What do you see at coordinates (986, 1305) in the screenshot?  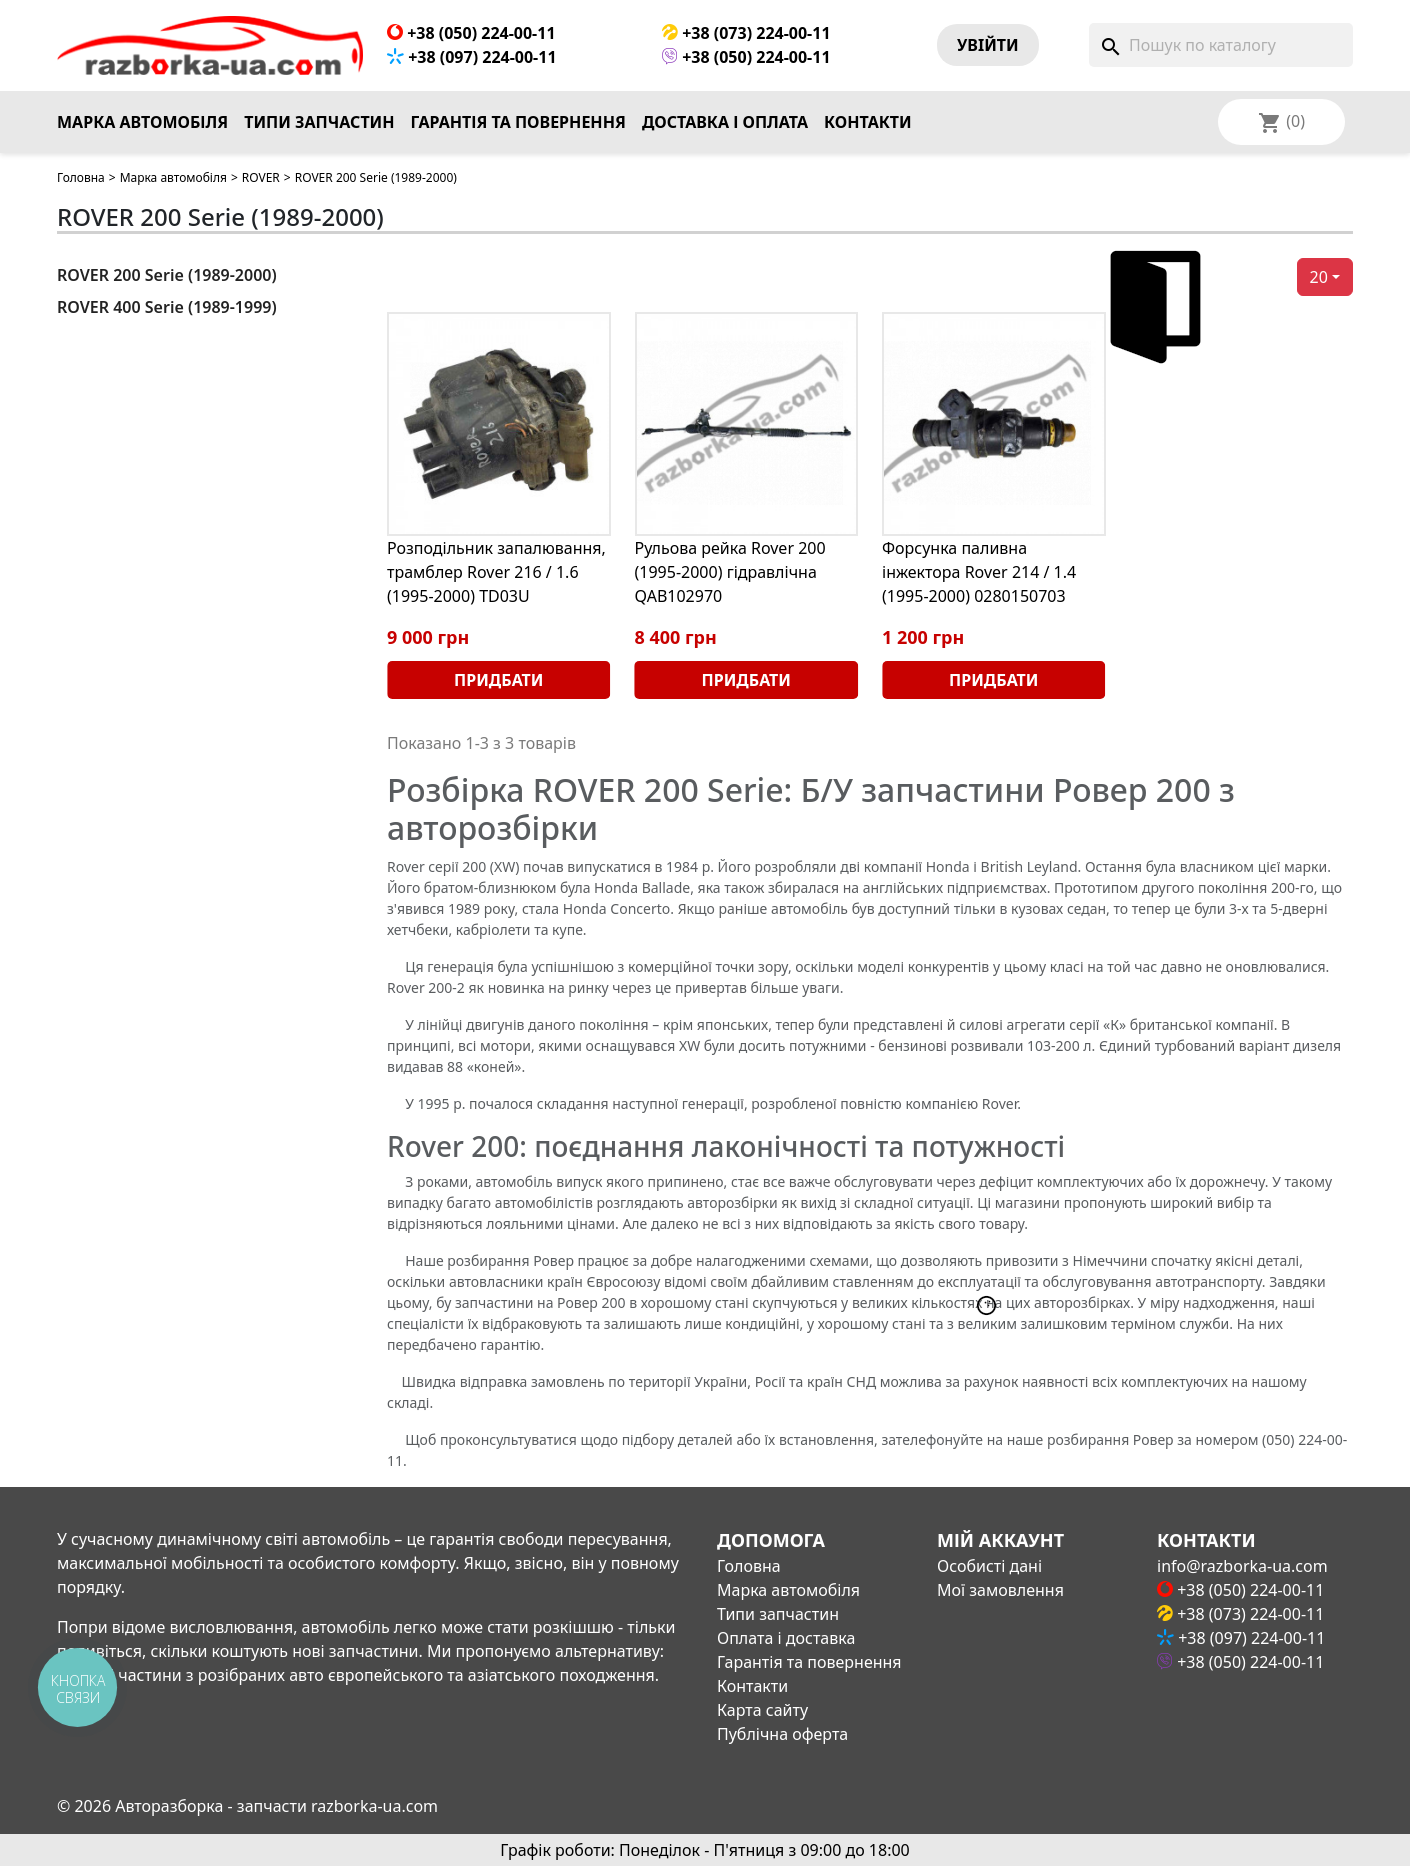 I see `access bowling or sports-related features` at bounding box center [986, 1305].